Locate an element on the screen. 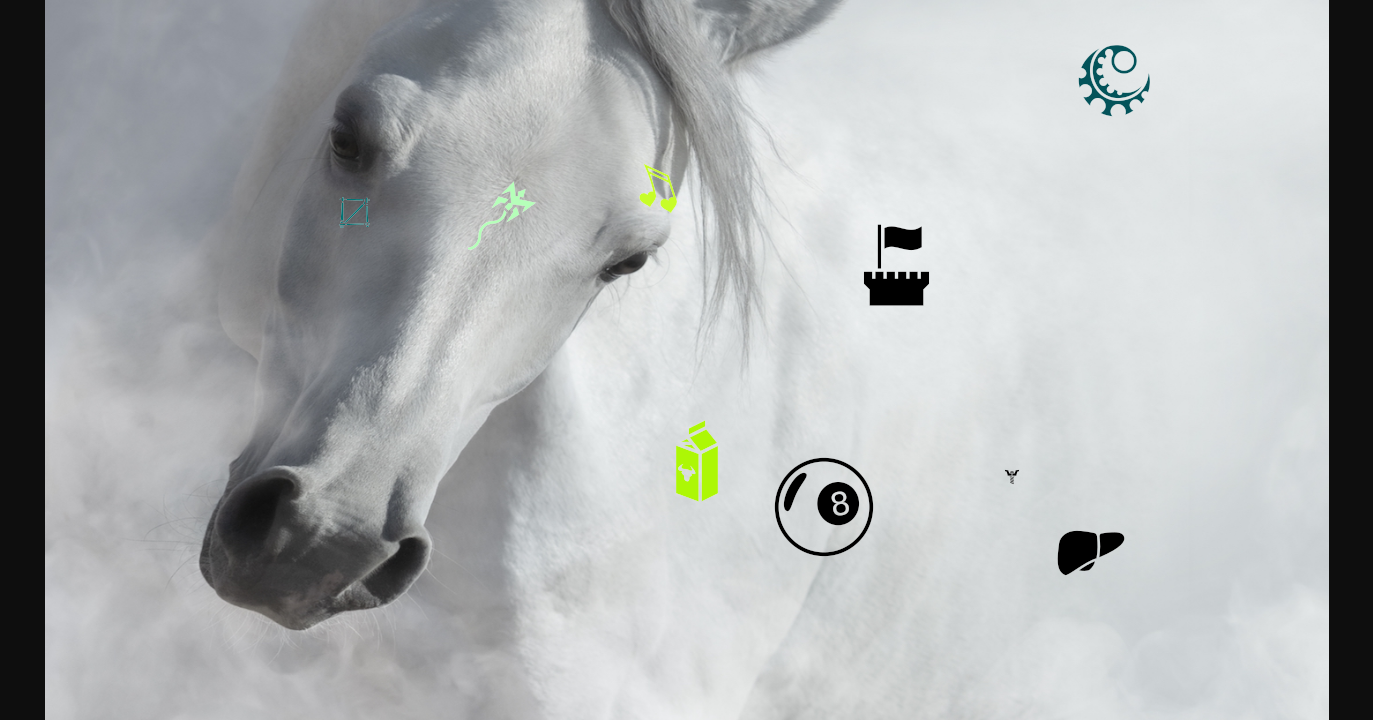 The height and width of the screenshot is (720, 1373). frame or crop an image is located at coordinates (354, 212).